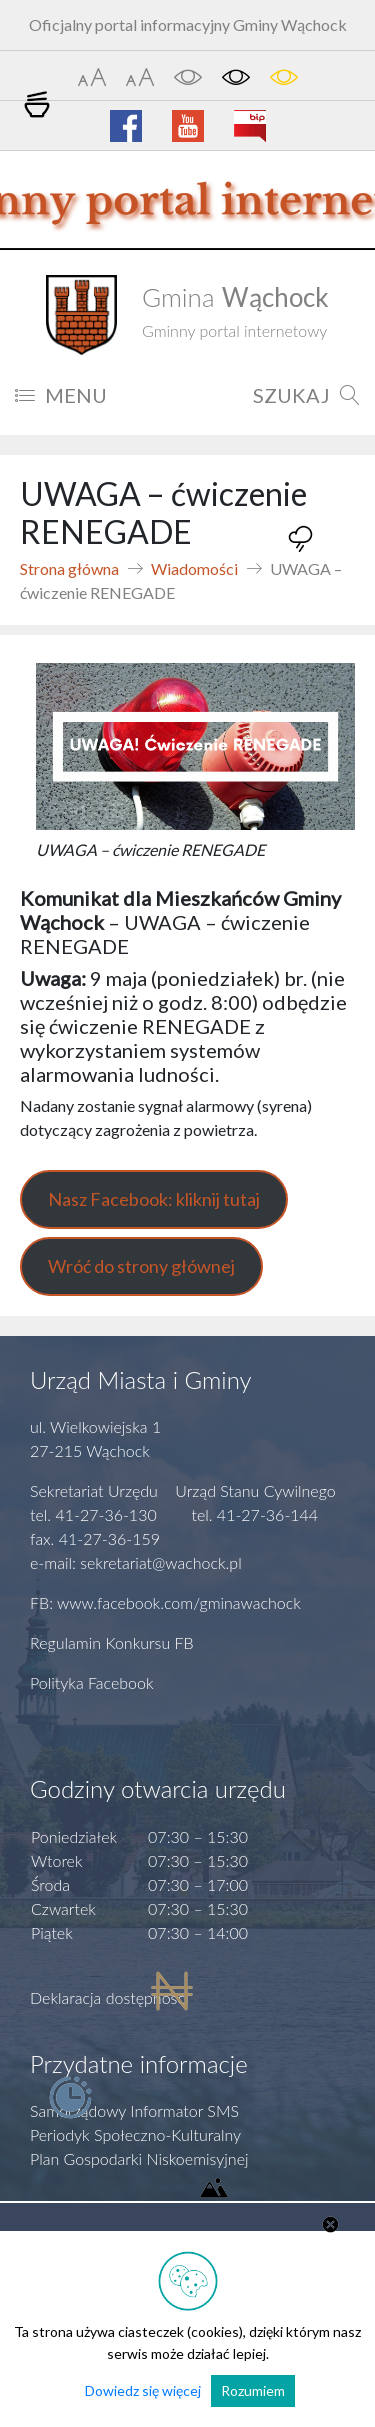  Describe the element at coordinates (172, 1991) in the screenshot. I see `indicates Nigerian naira currency` at that location.